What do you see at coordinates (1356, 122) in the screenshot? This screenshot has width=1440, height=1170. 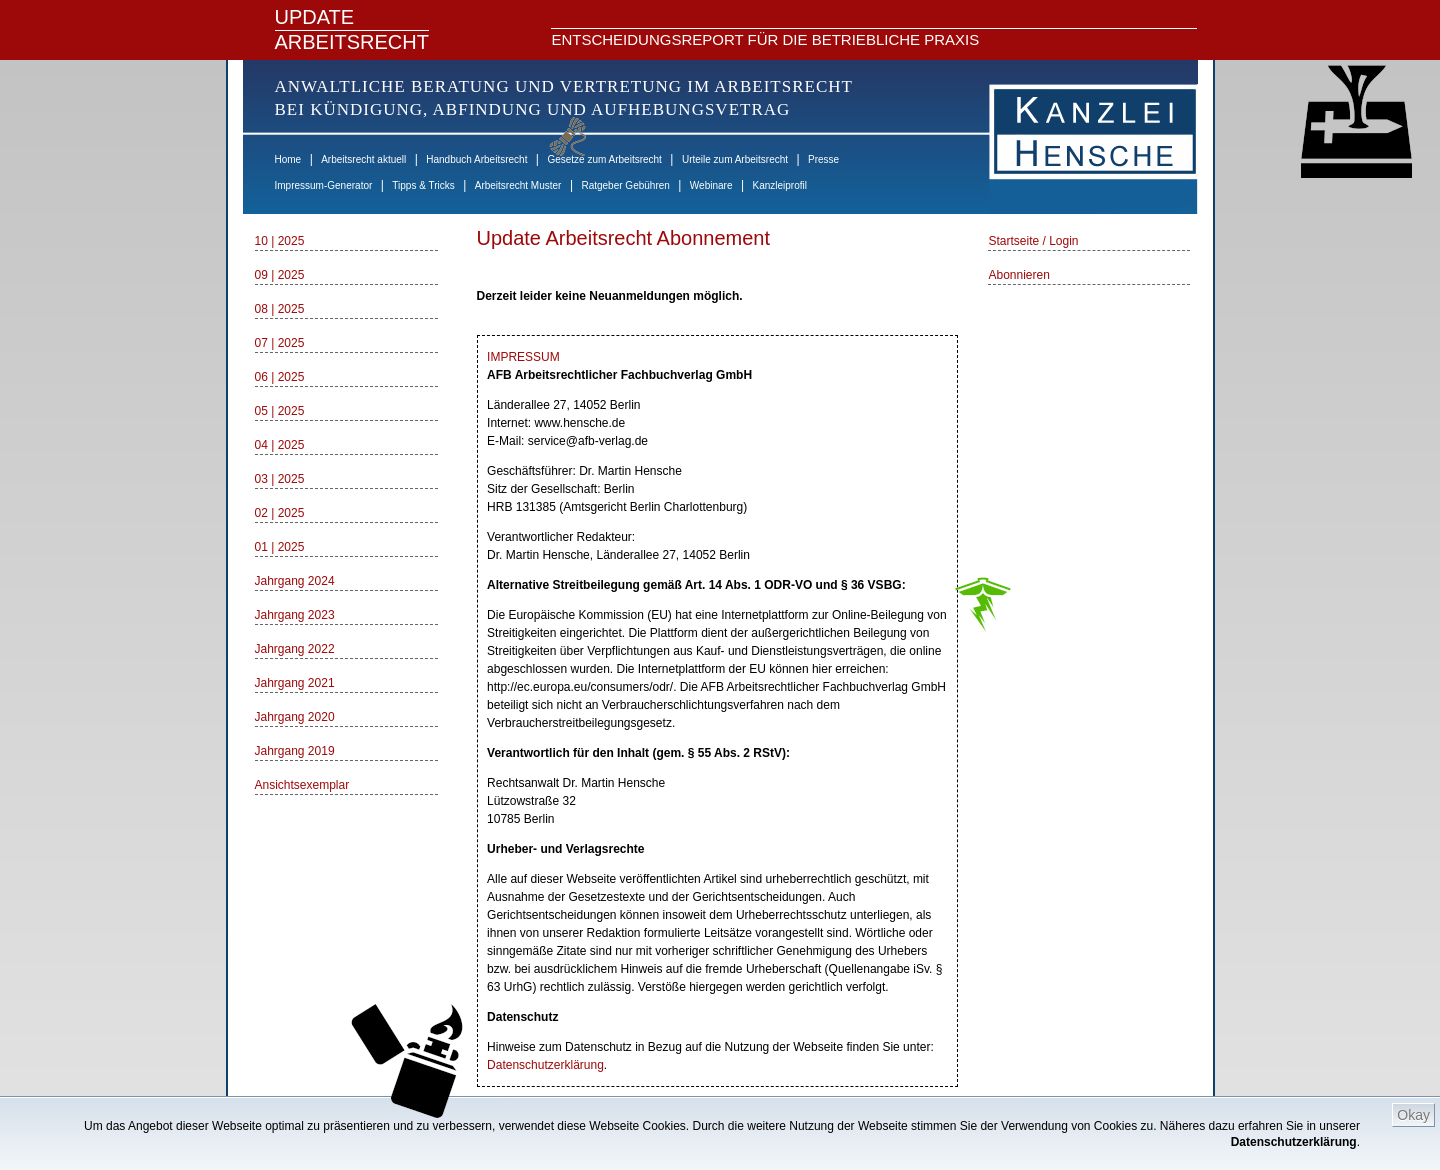 I see `craft or forge a new sword` at bounding box center [1356, 122].